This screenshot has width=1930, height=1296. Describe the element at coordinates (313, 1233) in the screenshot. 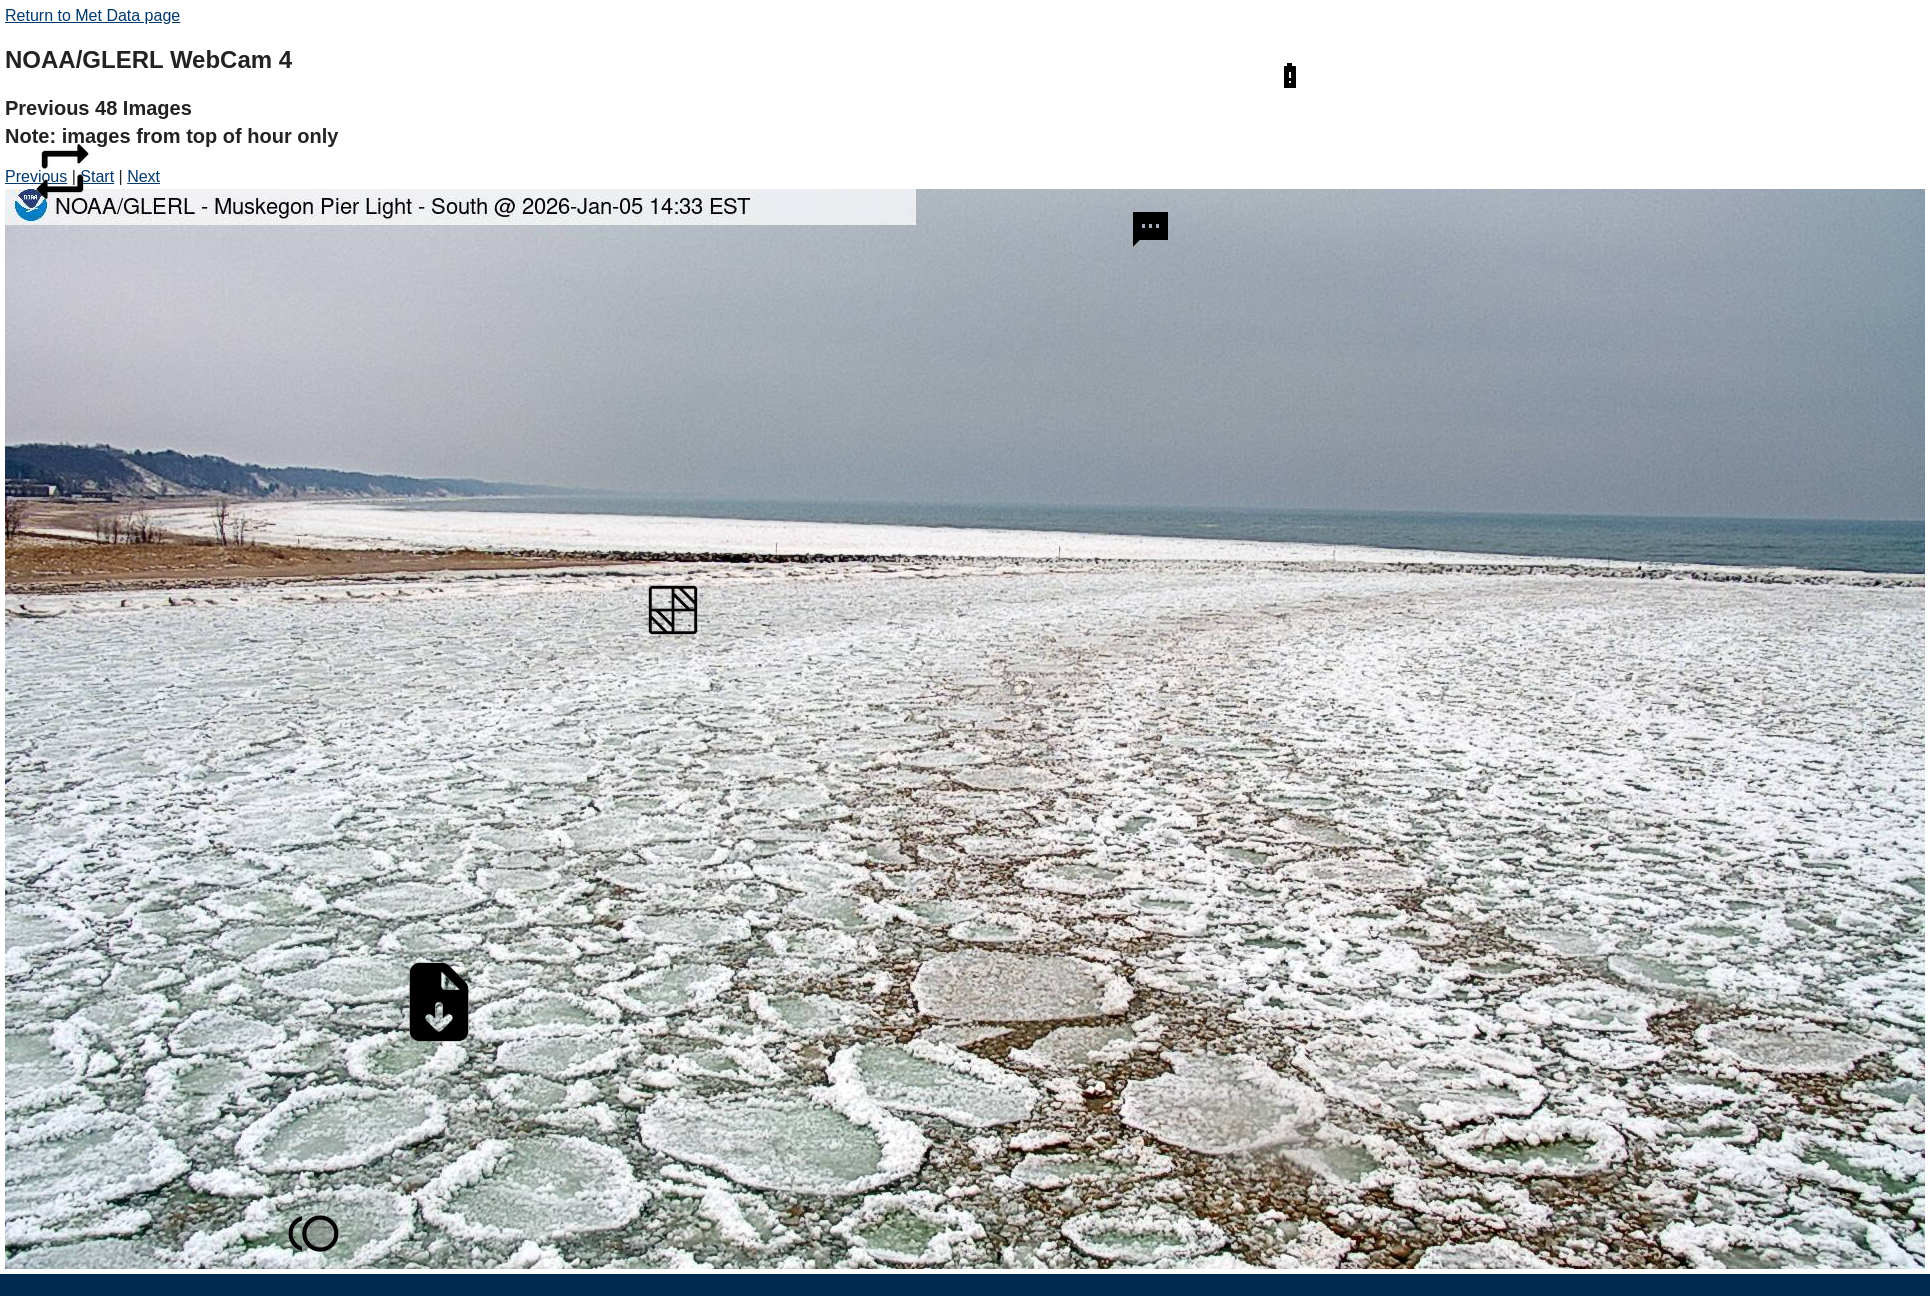

I see `access toll or payment information` at that location.